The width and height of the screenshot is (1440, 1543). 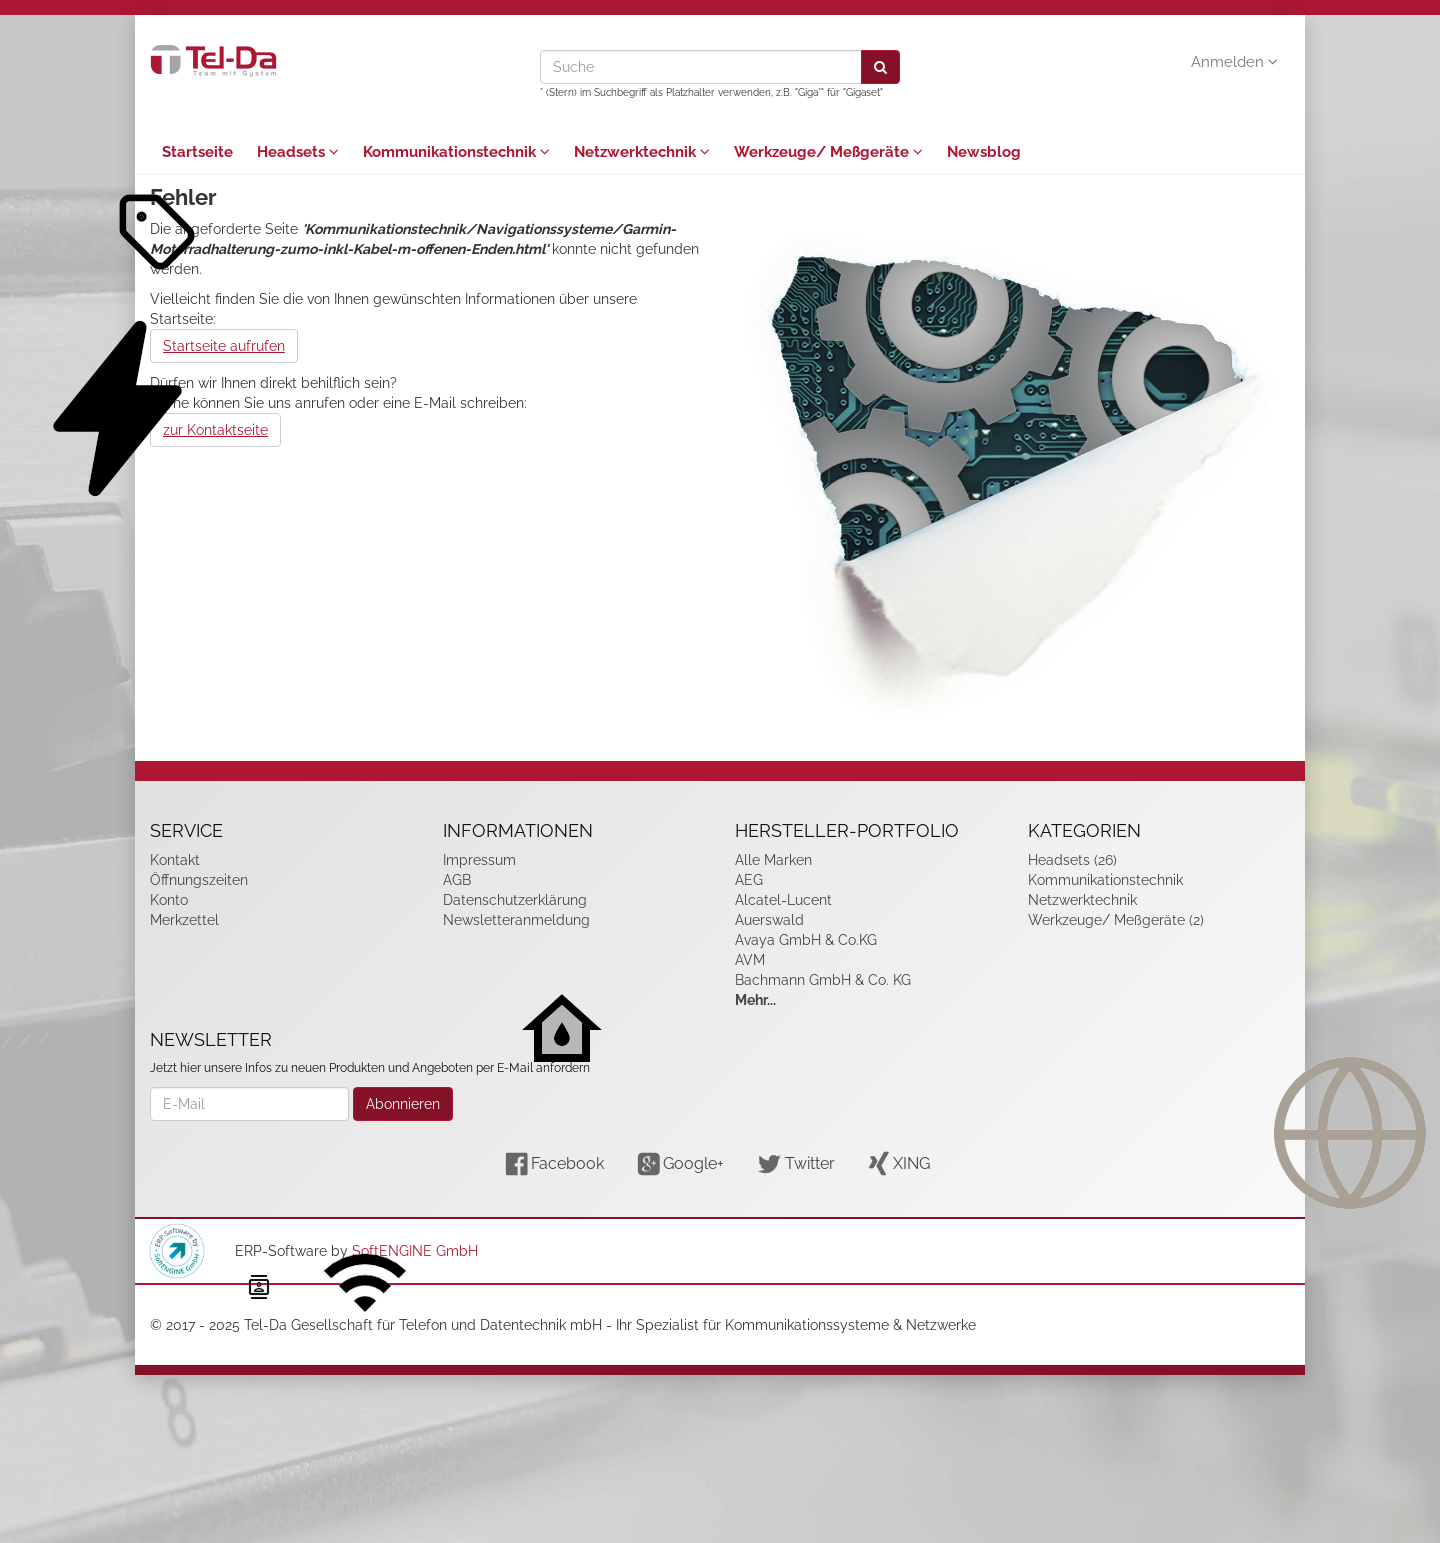 I want to click on toggle flash on for camera, so click(x=117, y=408).